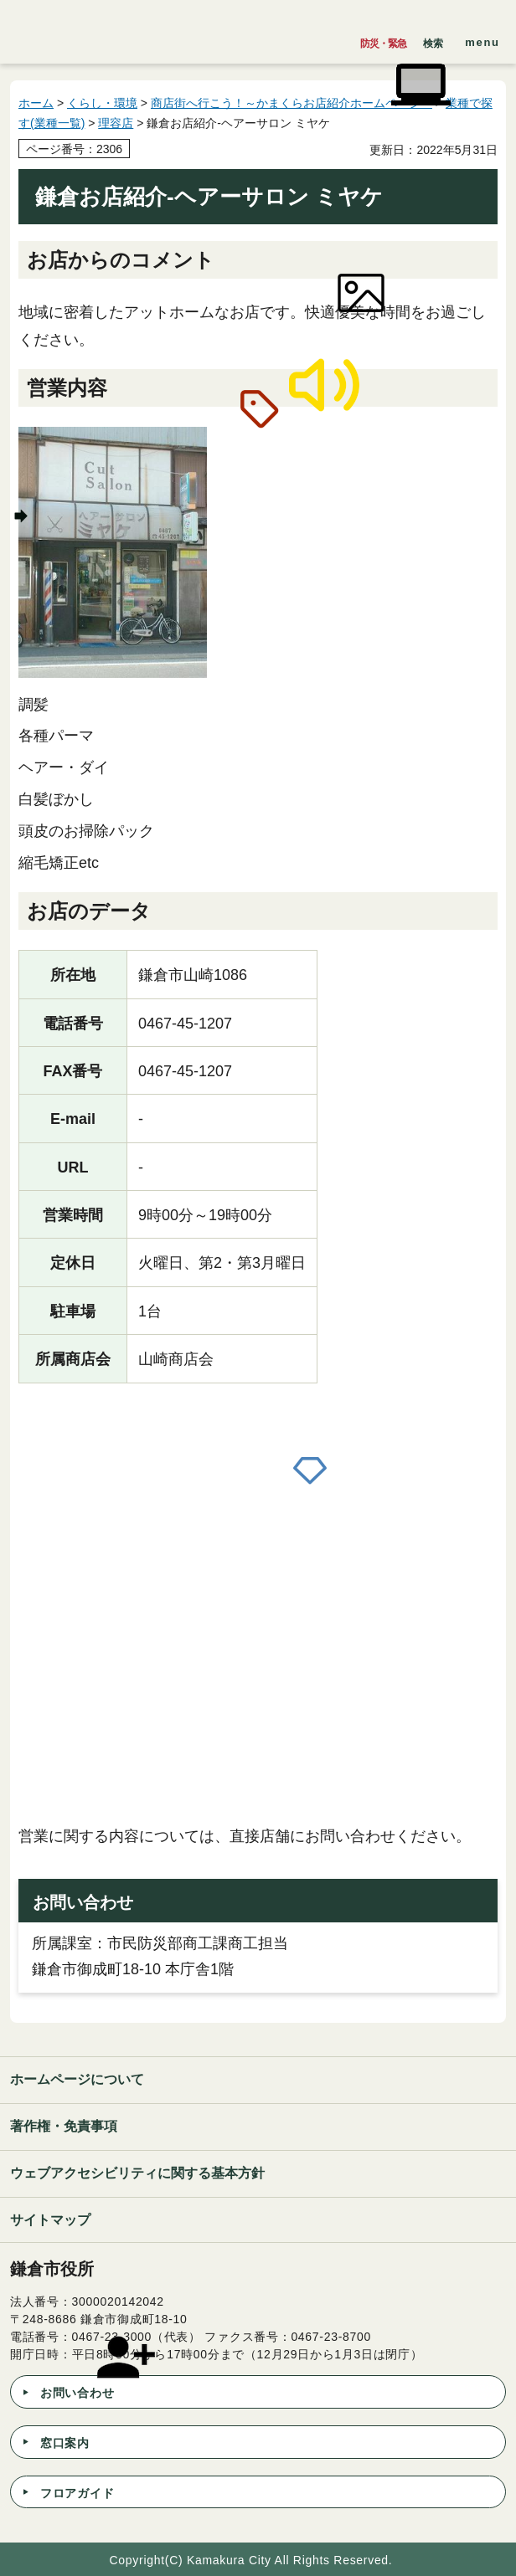 The image size is (516, 2576). I want to click on go forward or proceed to next step, so click(20, 516).